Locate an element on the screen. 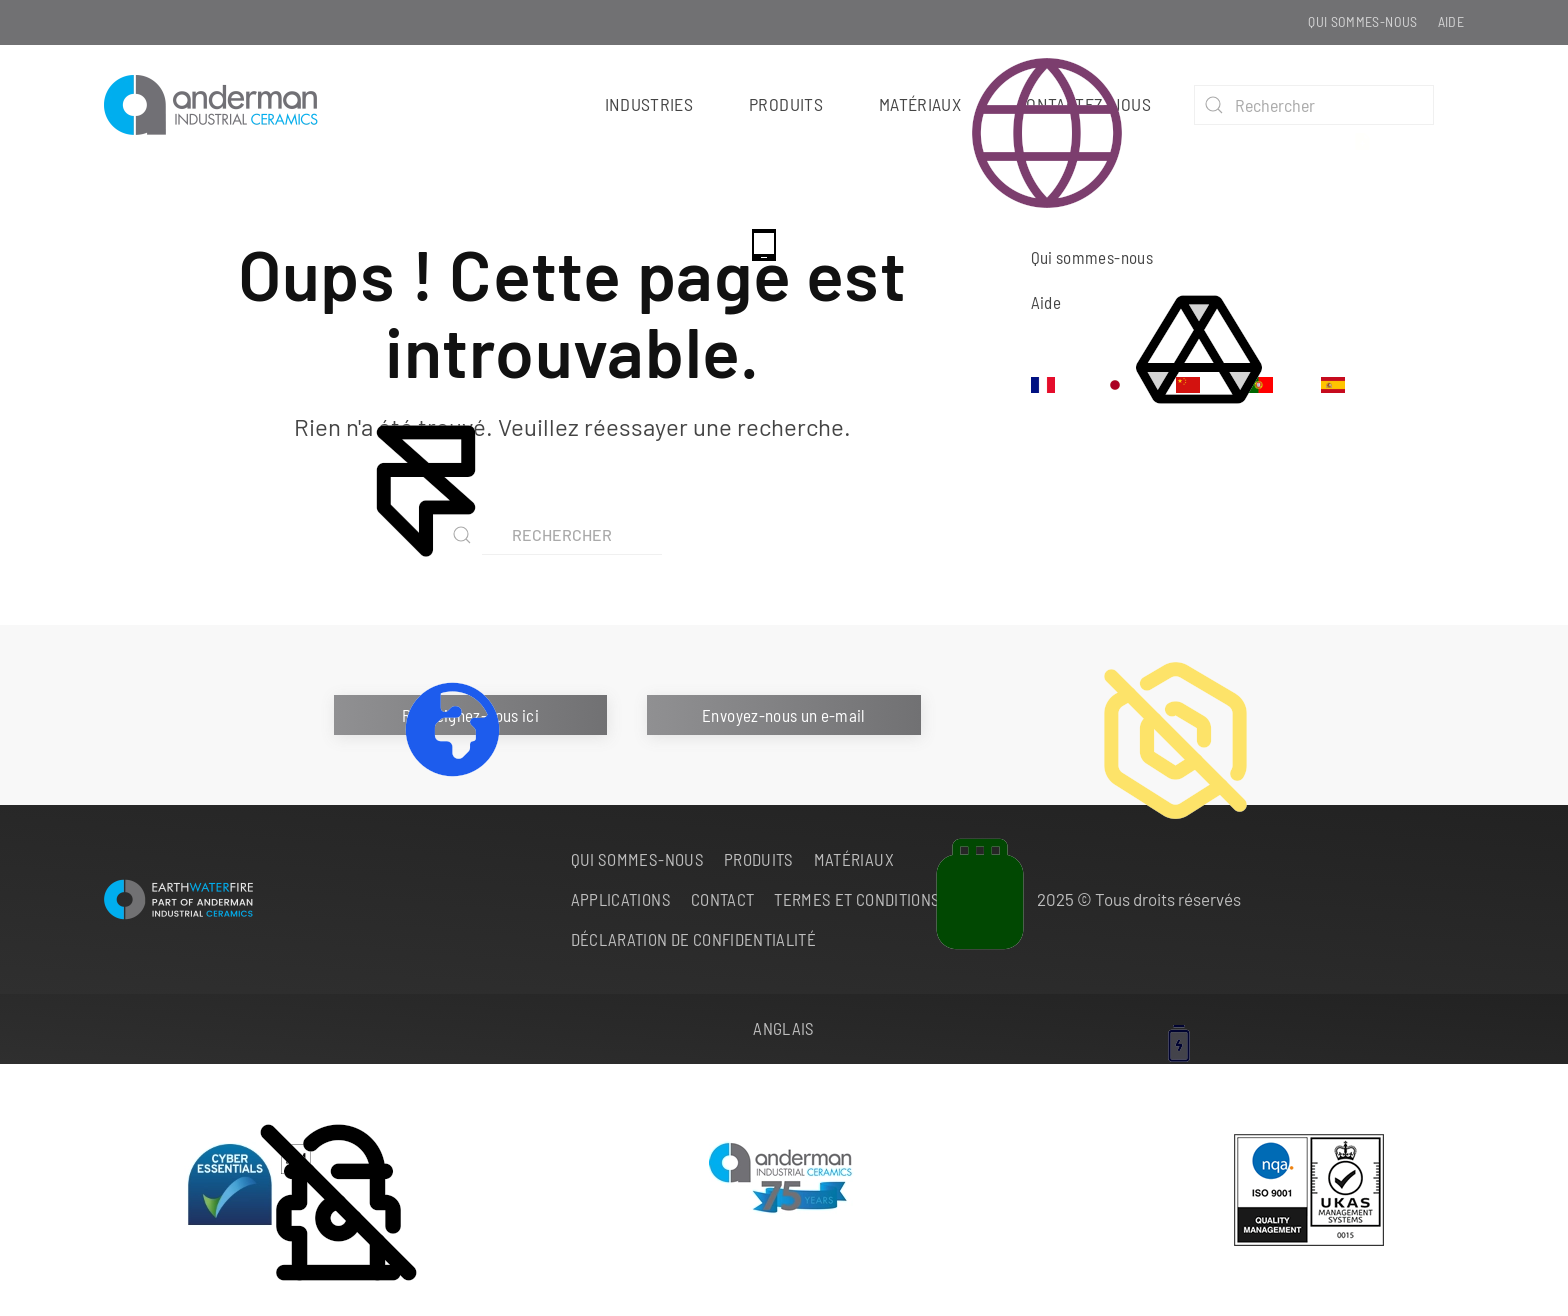  open Google Drive is located at coordinates (1199, 354).